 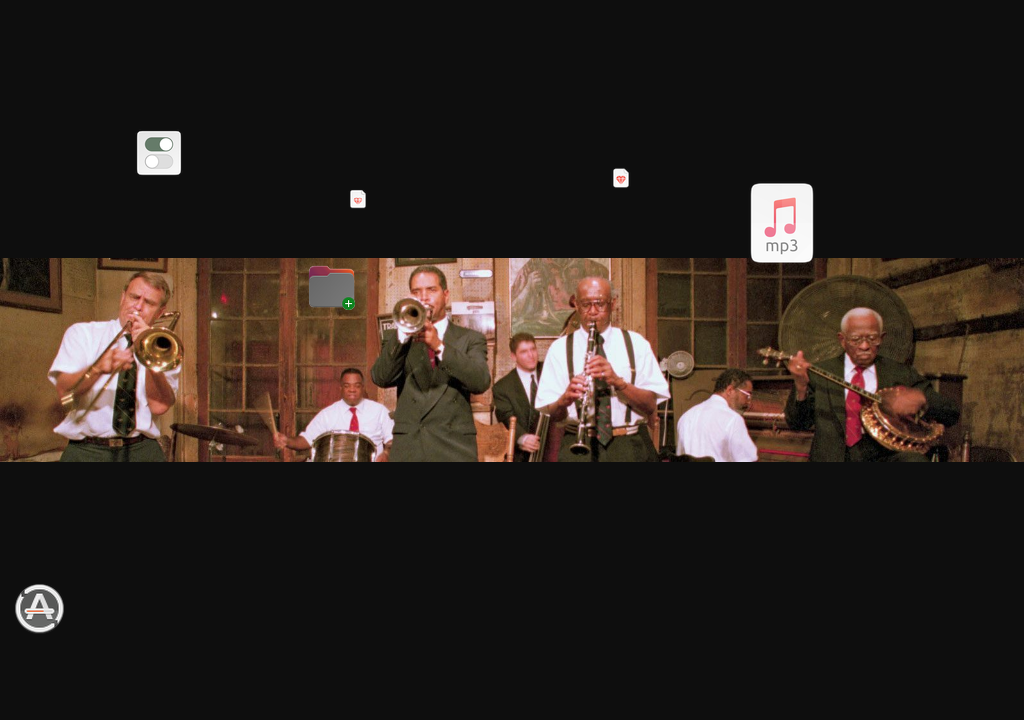 I want to click on an mp3 audio file, so click(x=782, y=223).